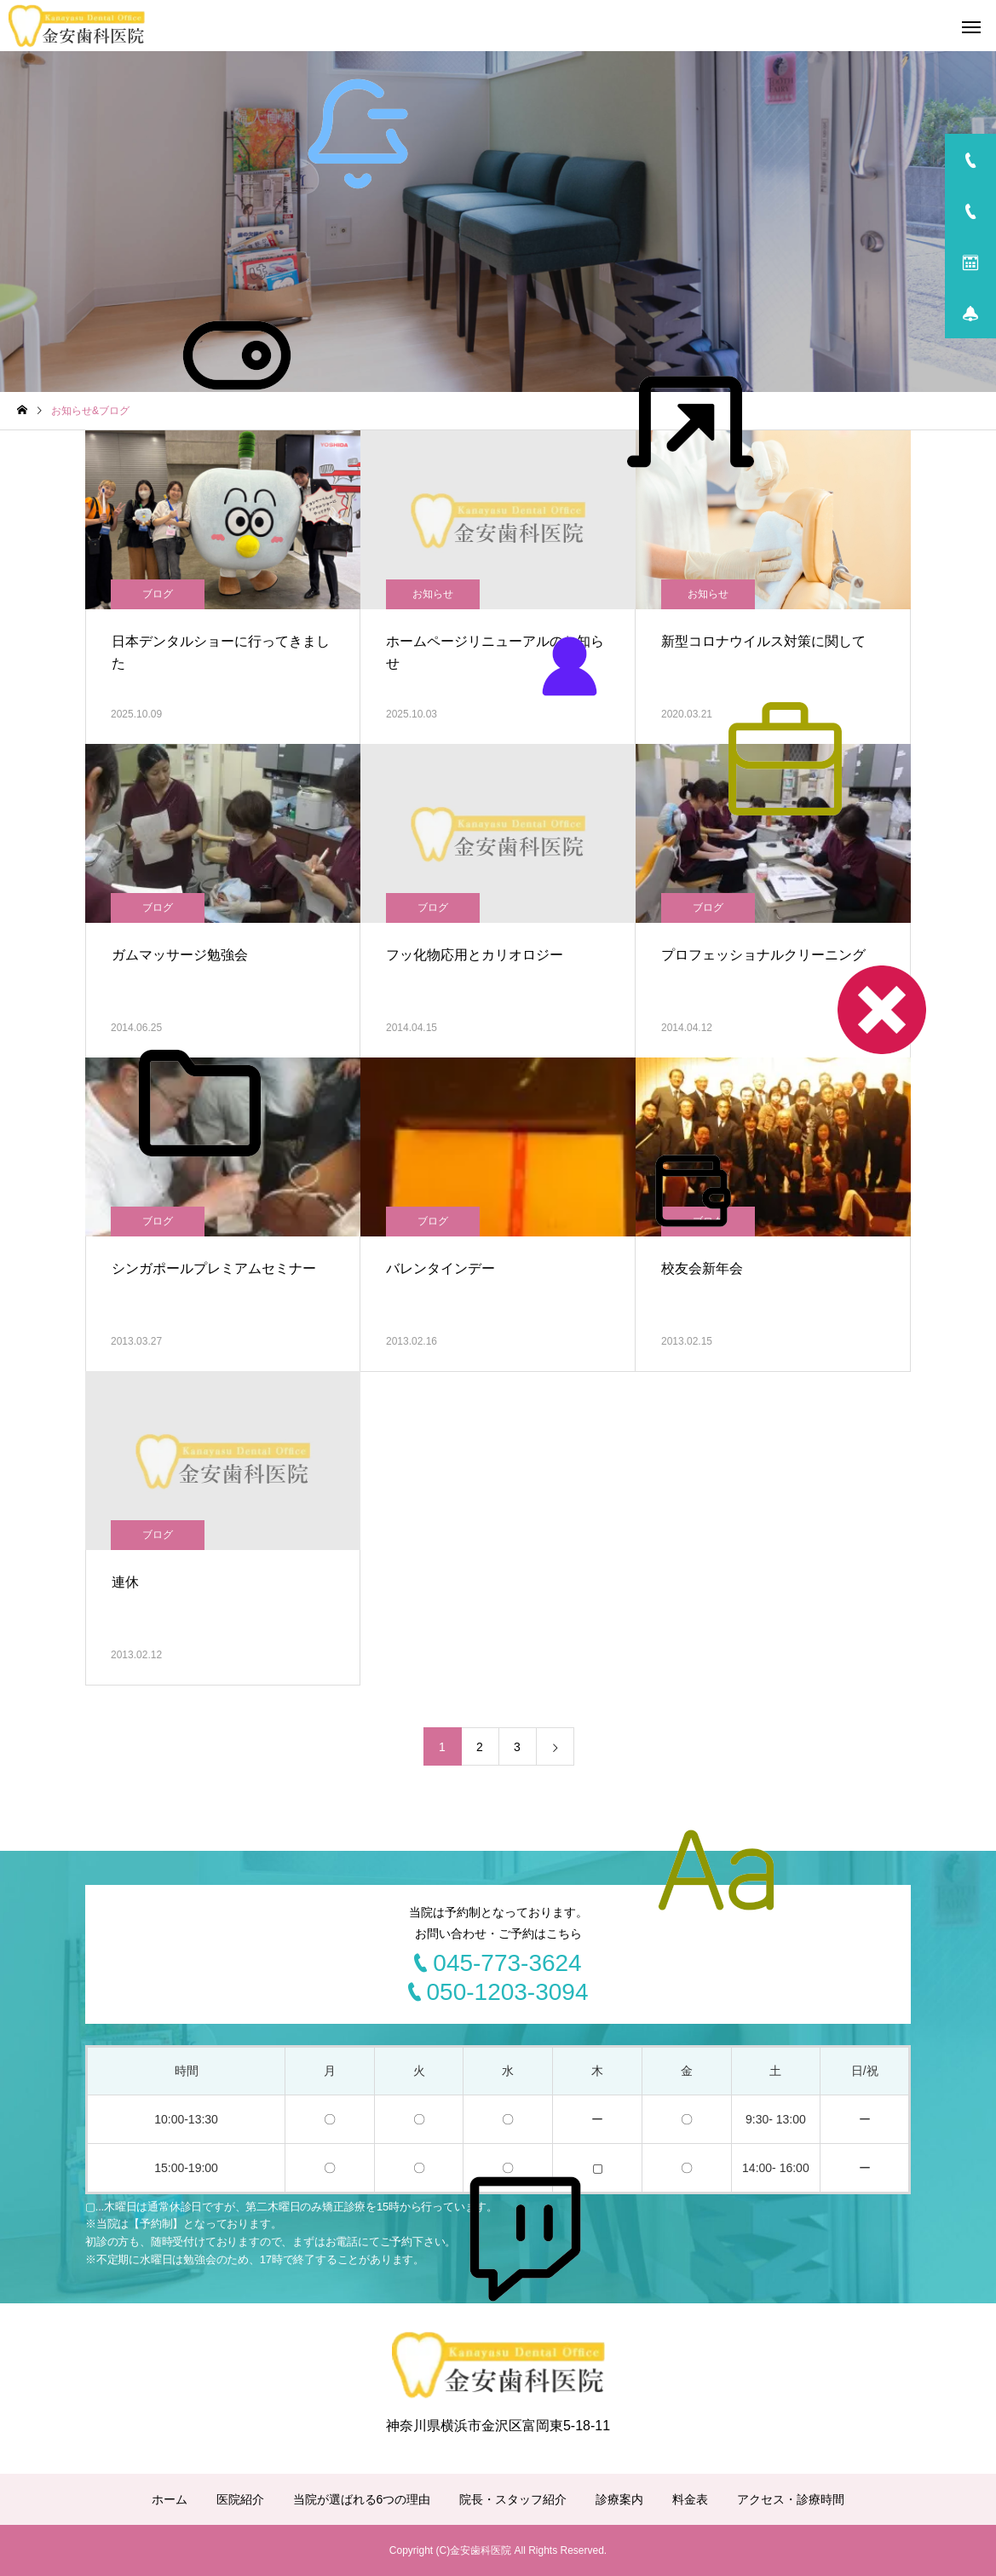 This screenshot has width=996, height=2576. What do you see at coordinates (690, 419) in the screenshot?
I see `open link in a new tab or window` at bounding box center [690, 419].